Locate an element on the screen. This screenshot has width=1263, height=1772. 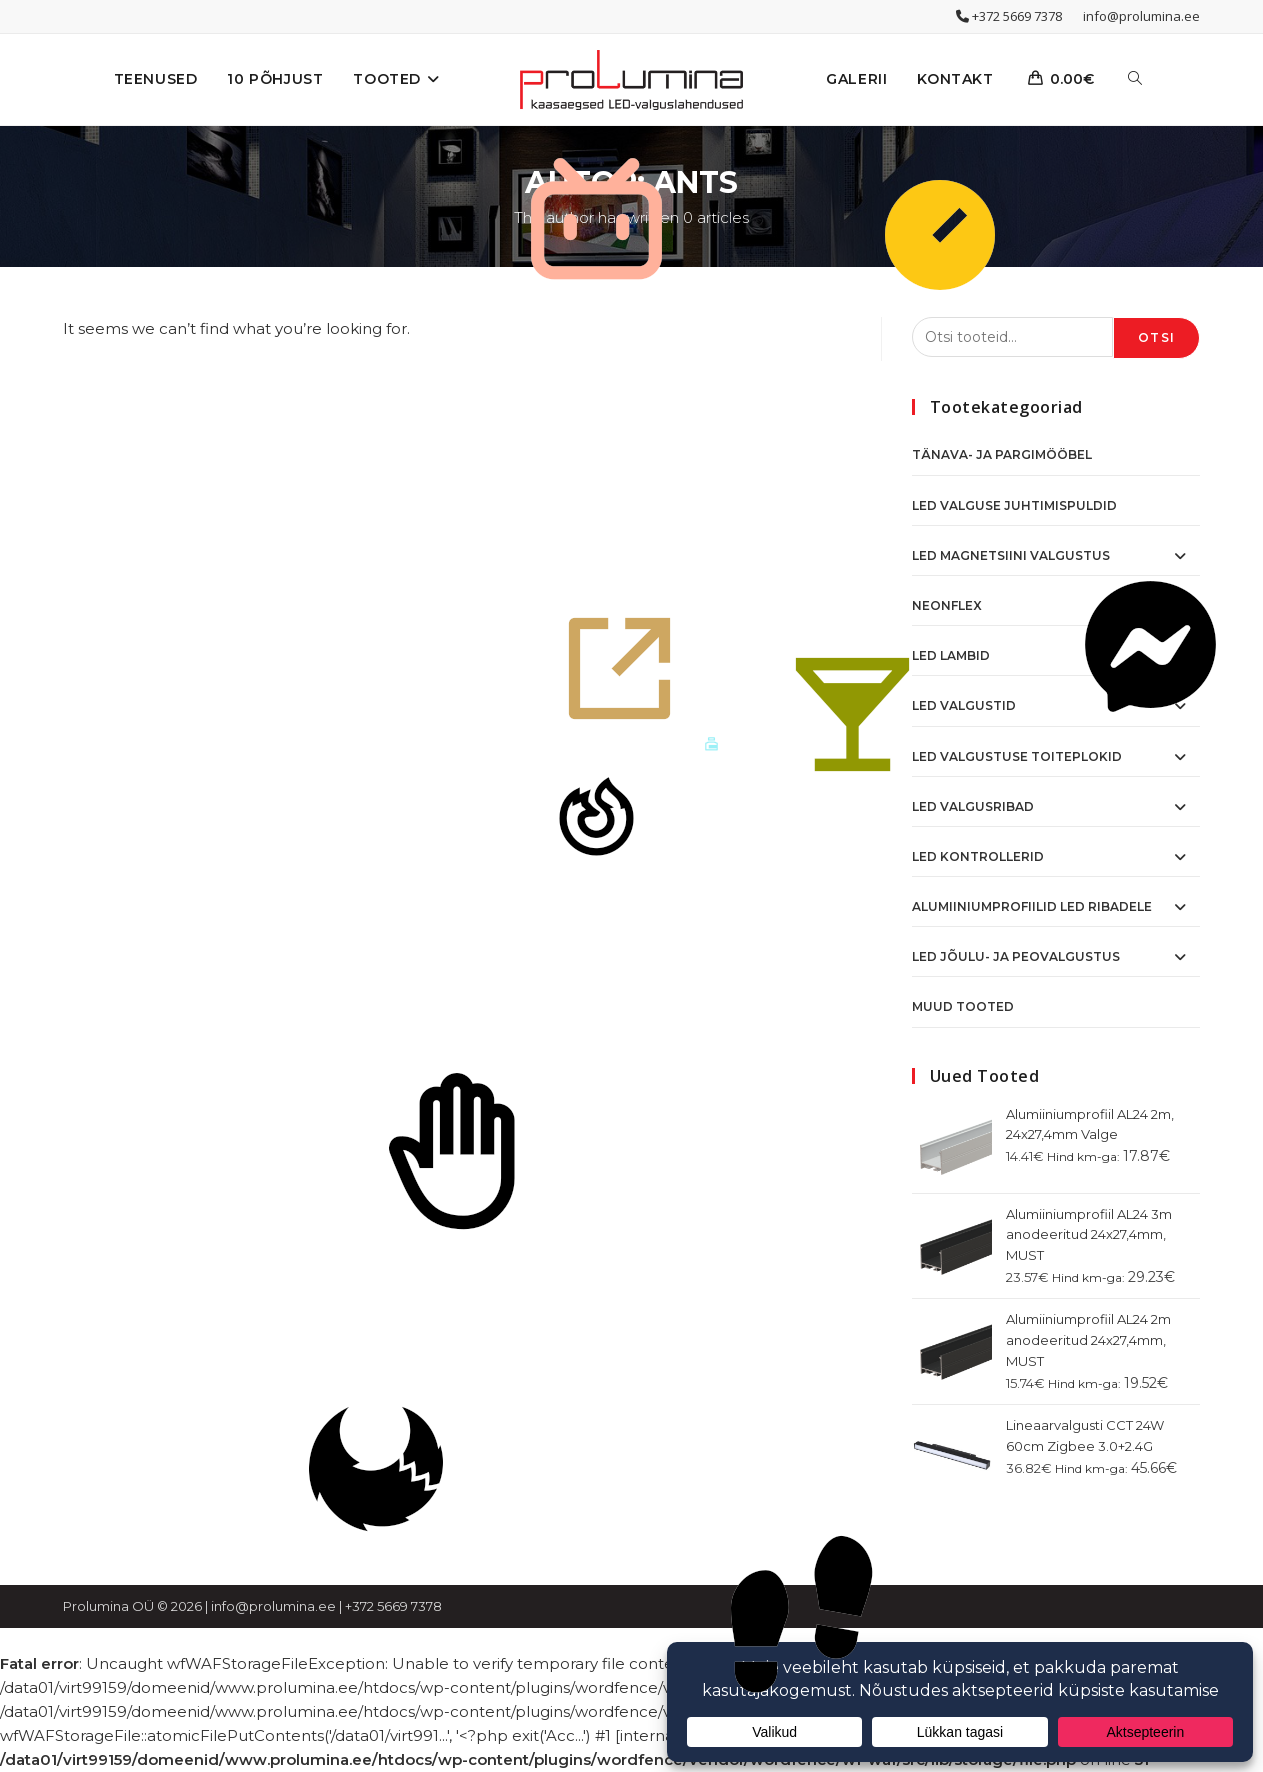
stop or pause current action is located at coordinates (453, 1154).